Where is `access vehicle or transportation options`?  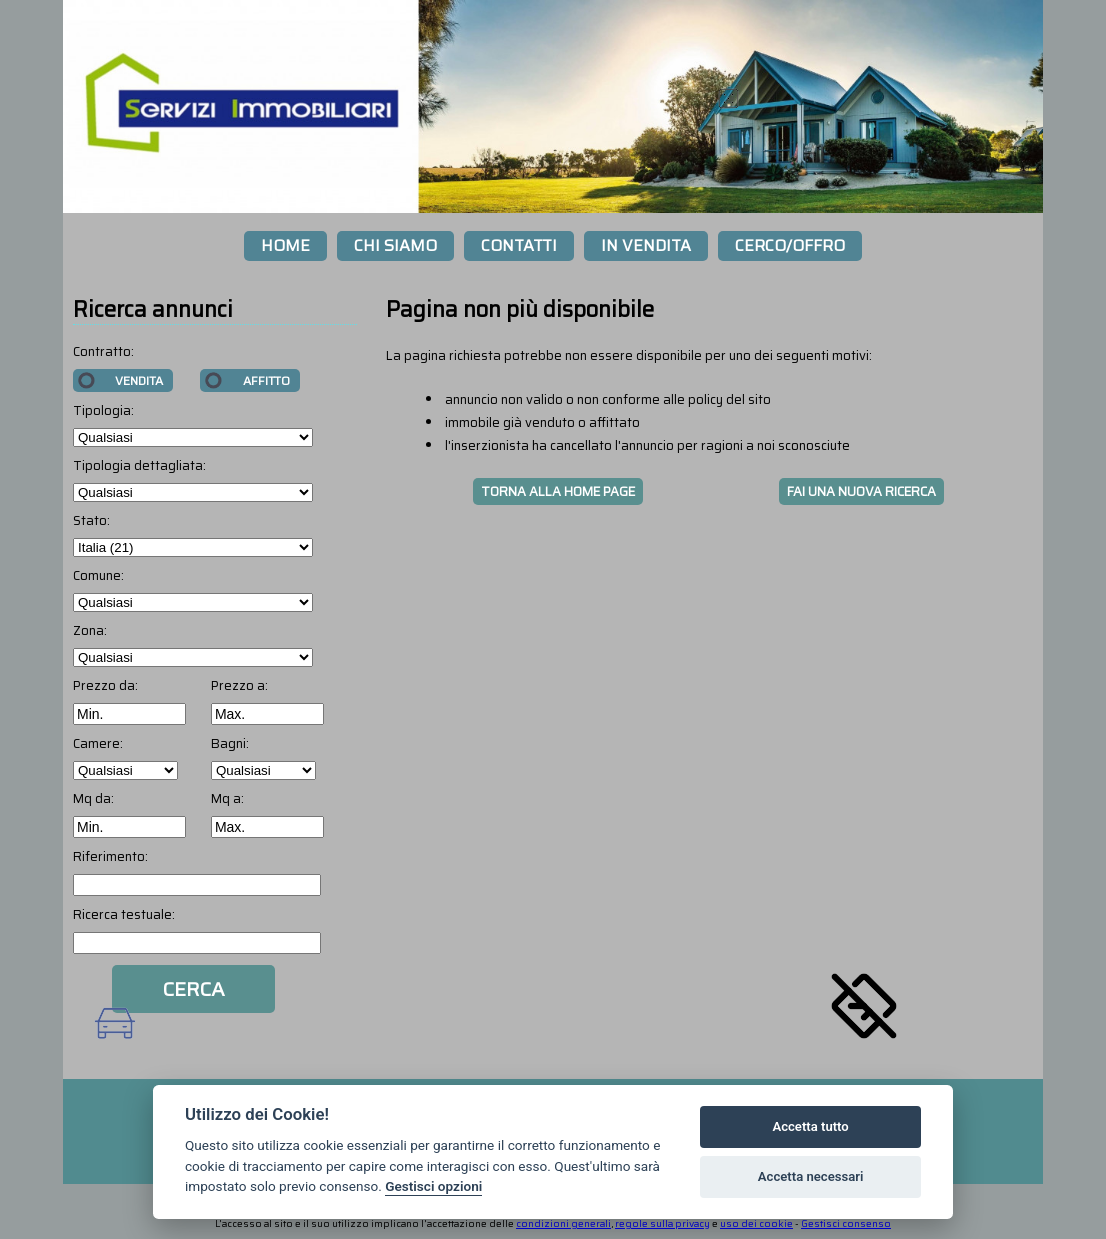
access vehicle or transportation options is located at coordinates (115, 1024).